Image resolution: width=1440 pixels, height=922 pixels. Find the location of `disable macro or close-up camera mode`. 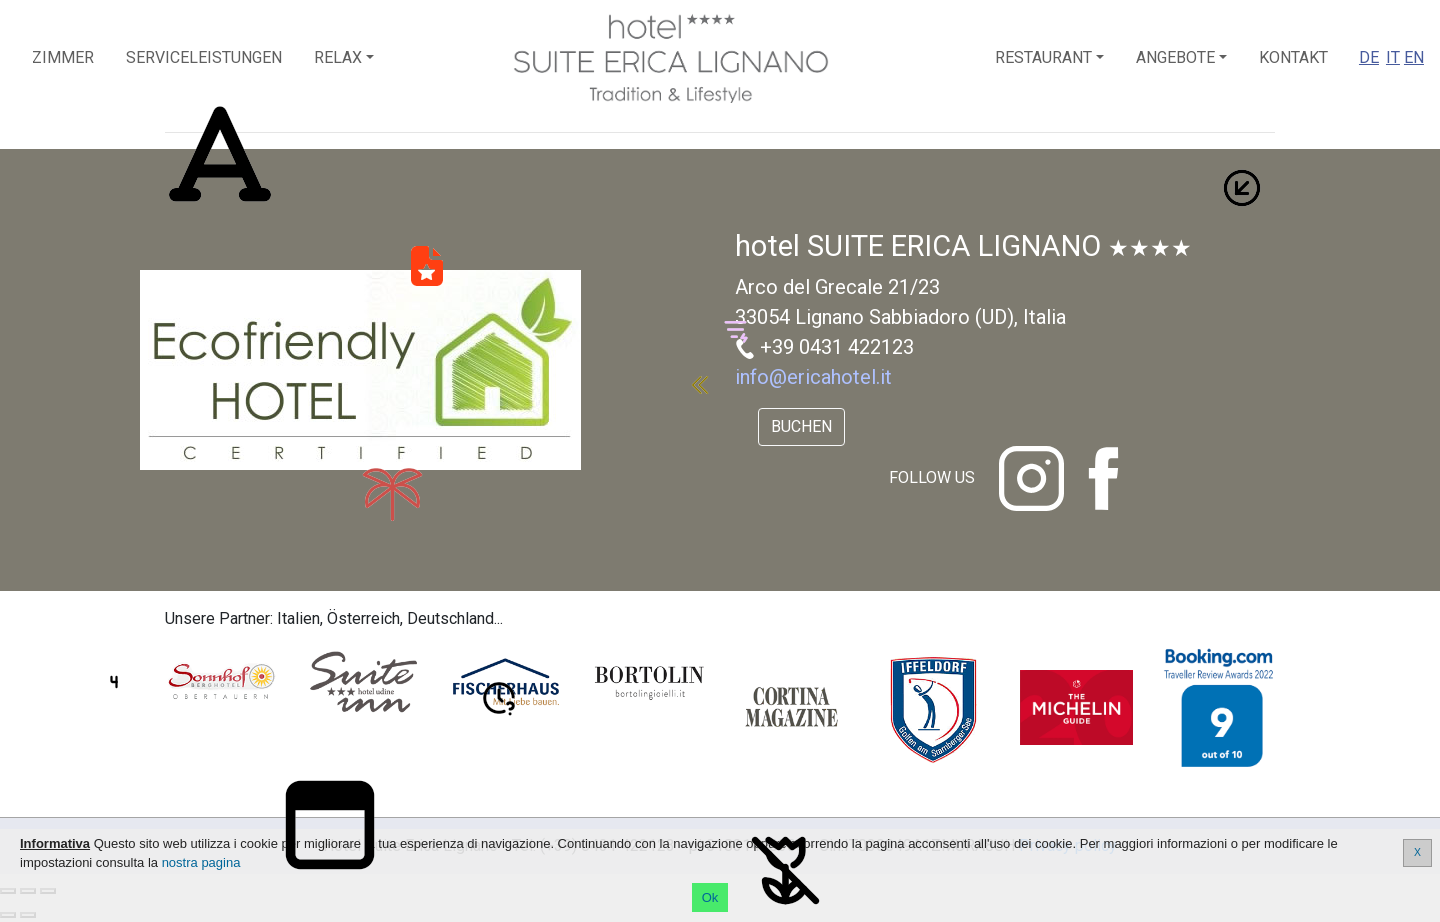

disable macro or close-up camera mode is located at coordinates (785, 870).